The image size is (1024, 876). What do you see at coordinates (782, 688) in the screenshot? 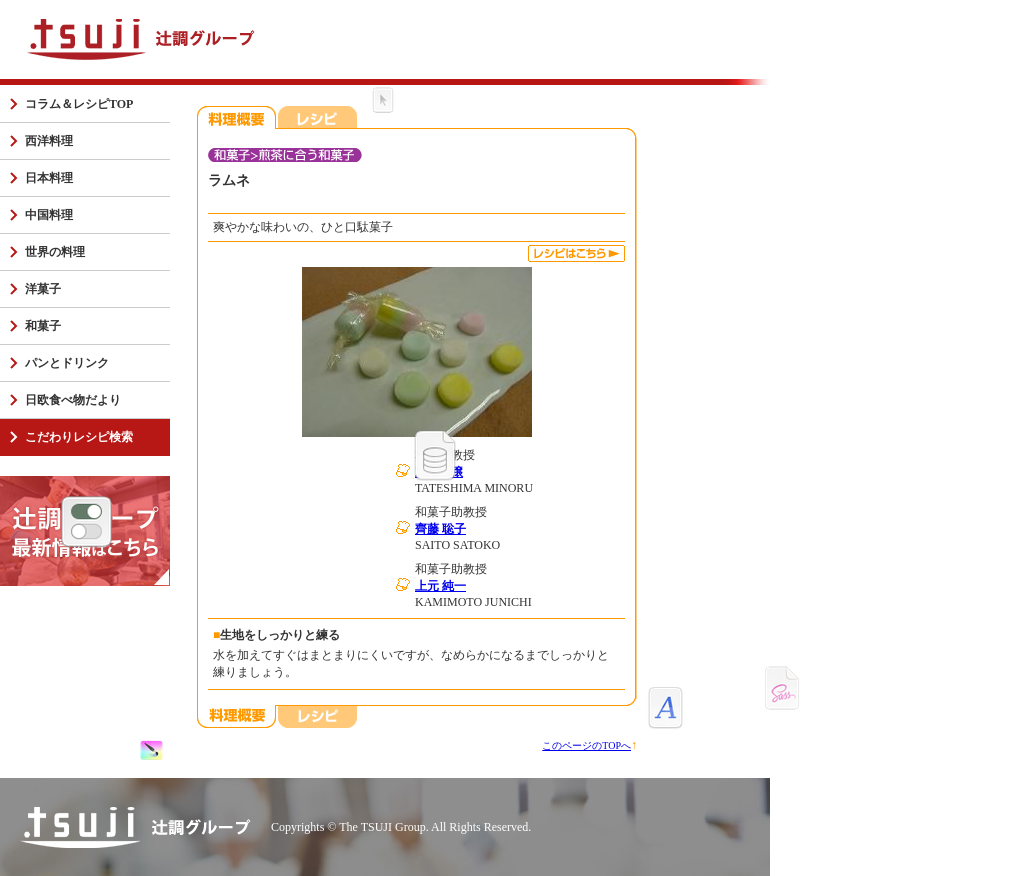
I see `scss stylesheet file` at bounding box center [782, 688].